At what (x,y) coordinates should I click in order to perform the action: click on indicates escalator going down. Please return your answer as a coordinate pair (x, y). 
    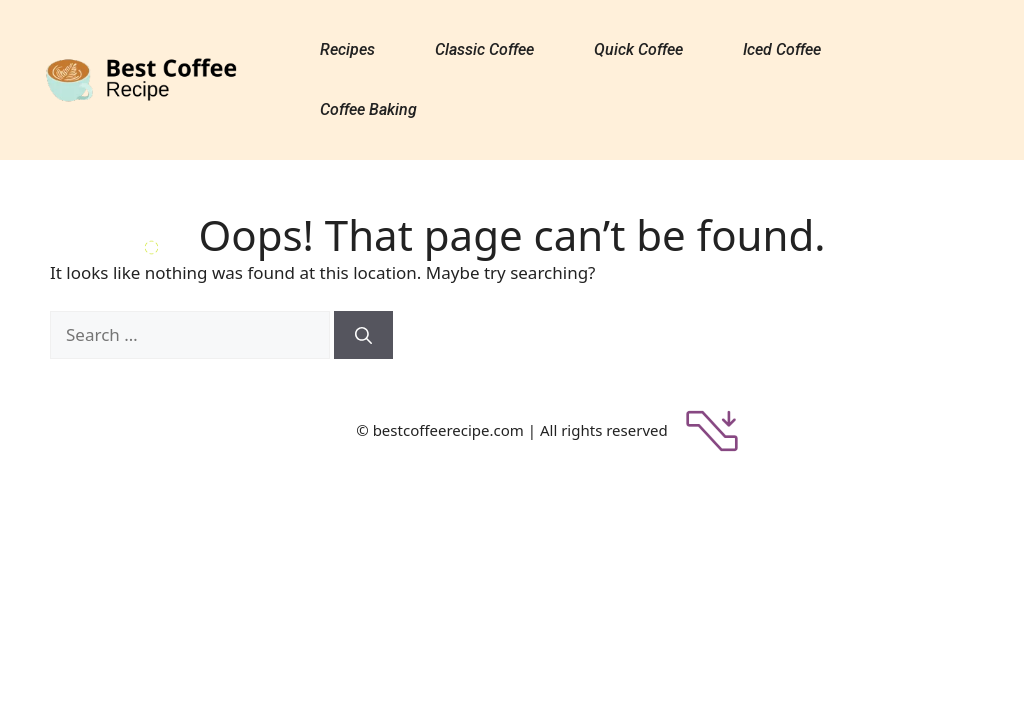
    Looking at the image, I should click on (712, 431).